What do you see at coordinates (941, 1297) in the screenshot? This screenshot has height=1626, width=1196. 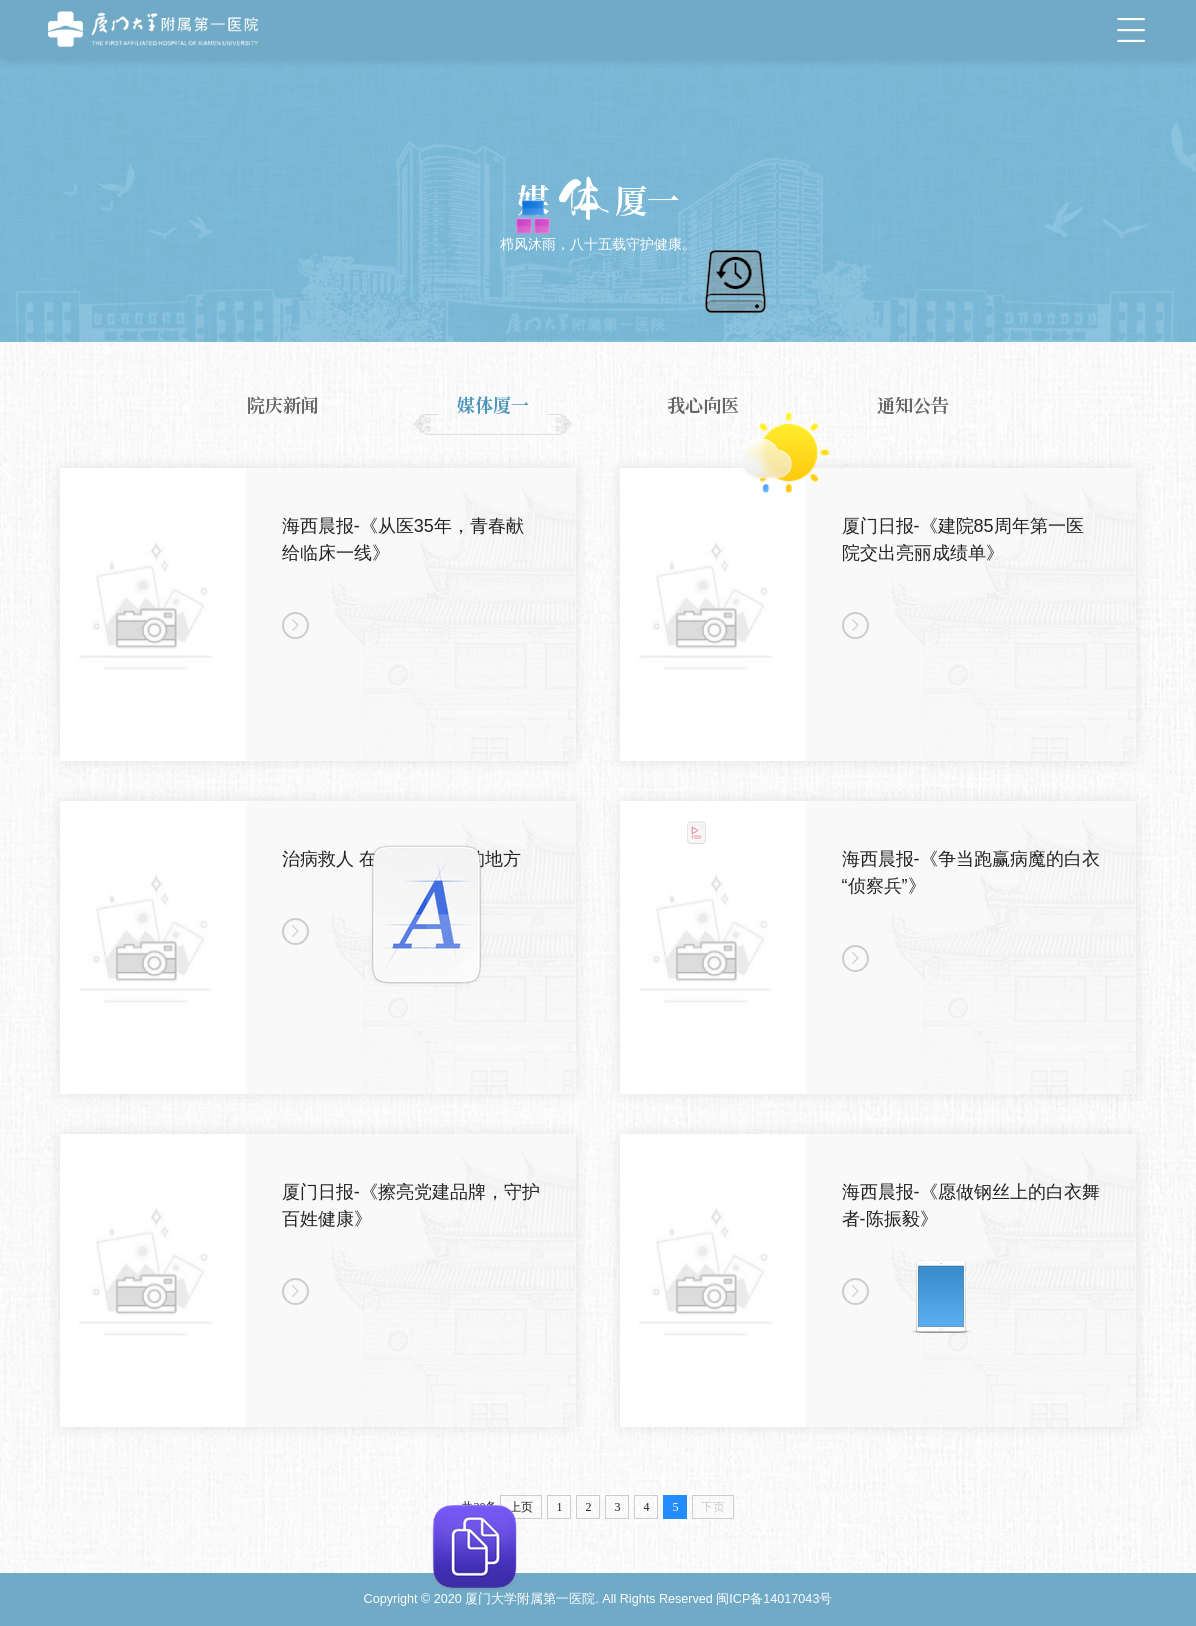 I see `iPad Air with cellular connectivity` at bounding box center [941, 1297].